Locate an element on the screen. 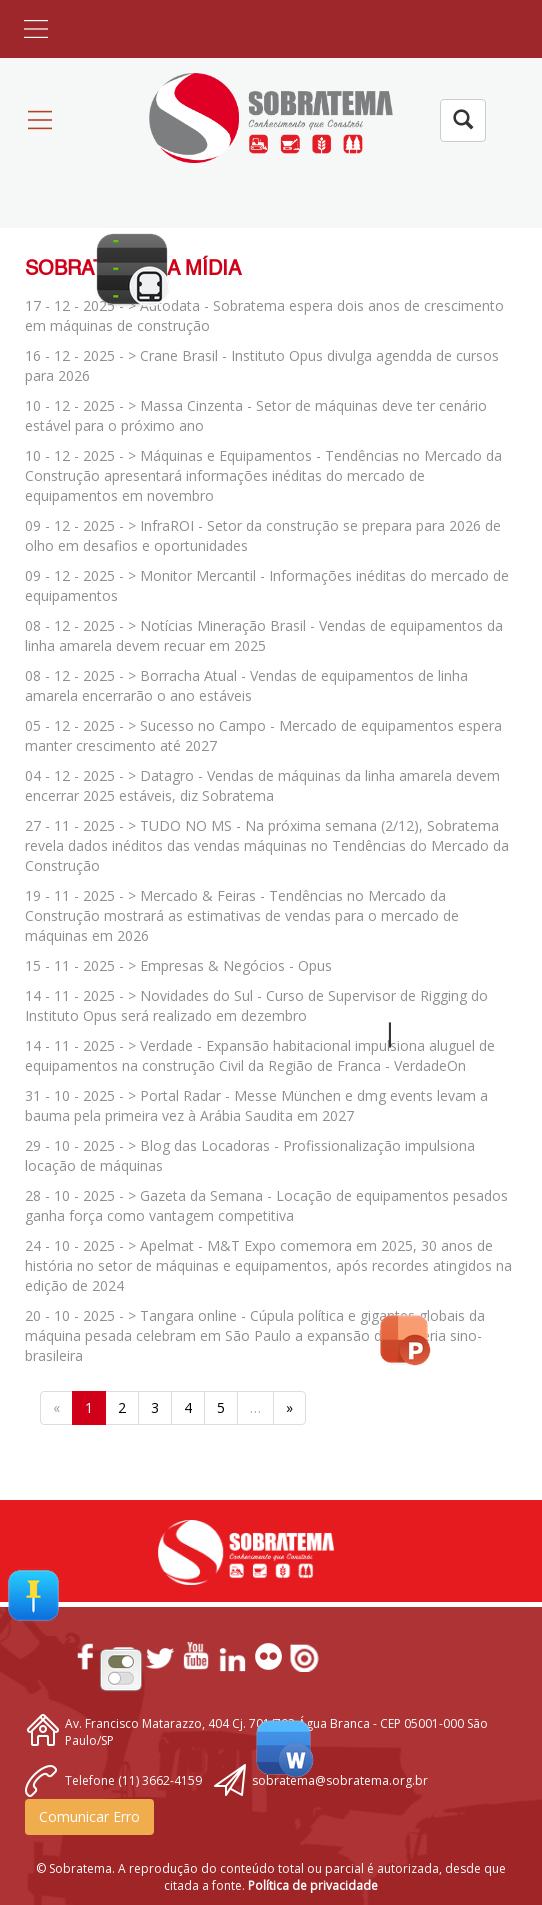 The width and height of the screenshot is (542, 1905). open Microsoft Word is located at coordinates (283, 1747).